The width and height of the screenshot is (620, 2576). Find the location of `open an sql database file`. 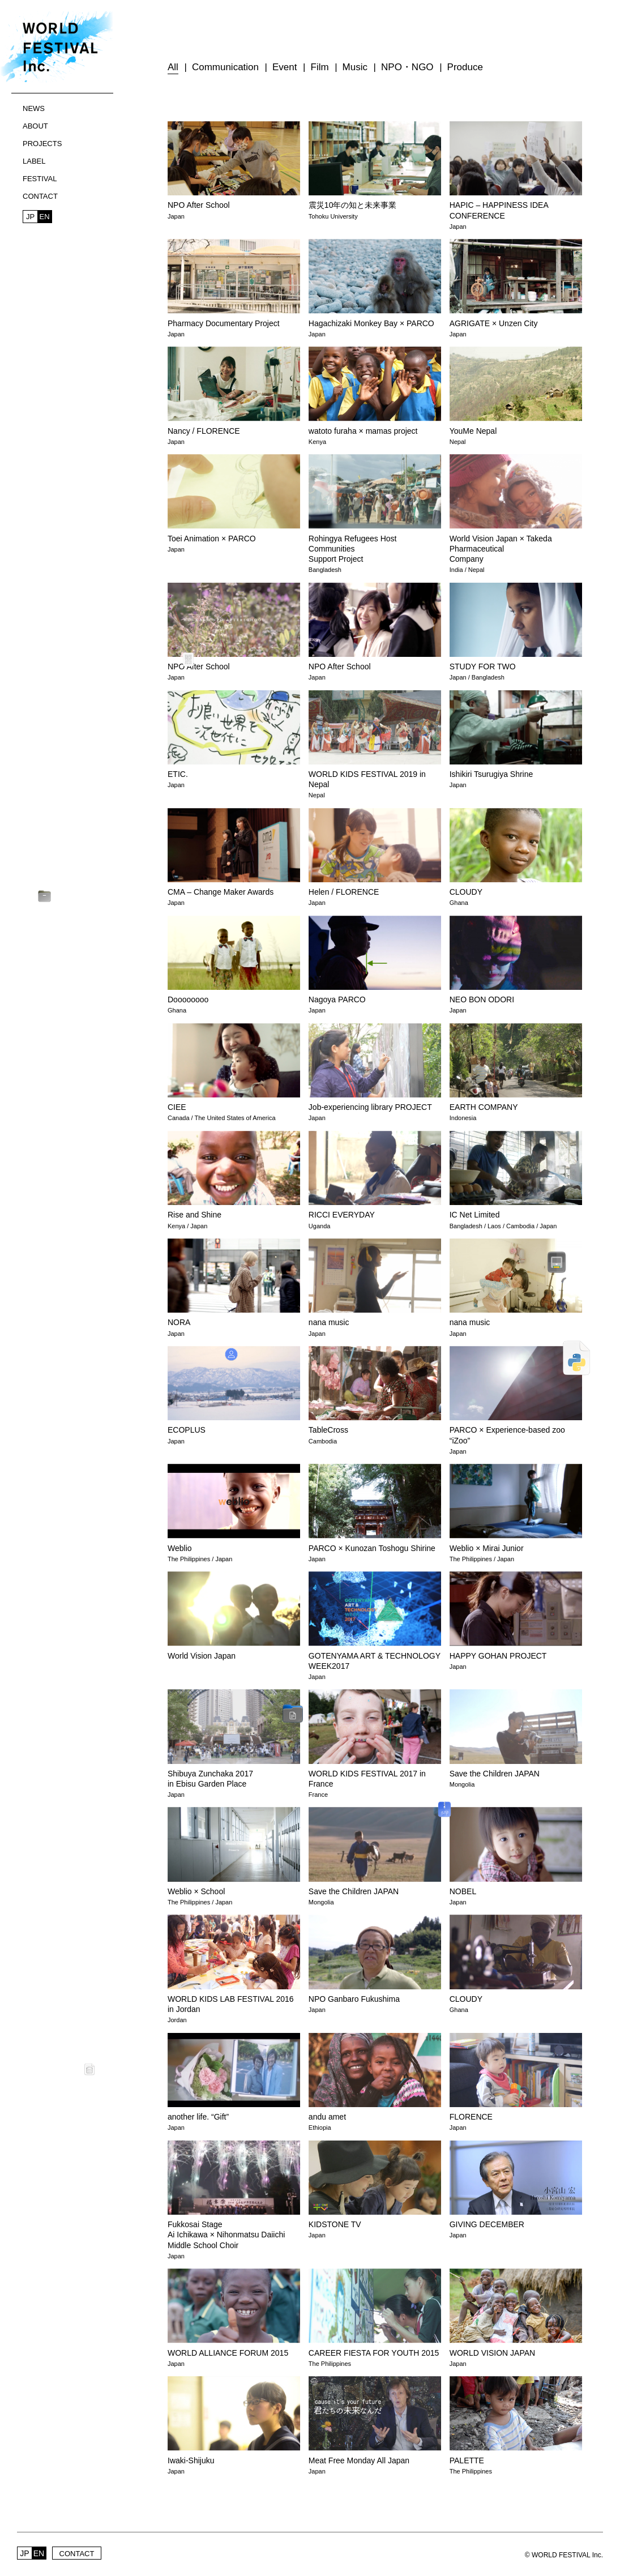

open an sql database file is located at coordinates (89, 2069).